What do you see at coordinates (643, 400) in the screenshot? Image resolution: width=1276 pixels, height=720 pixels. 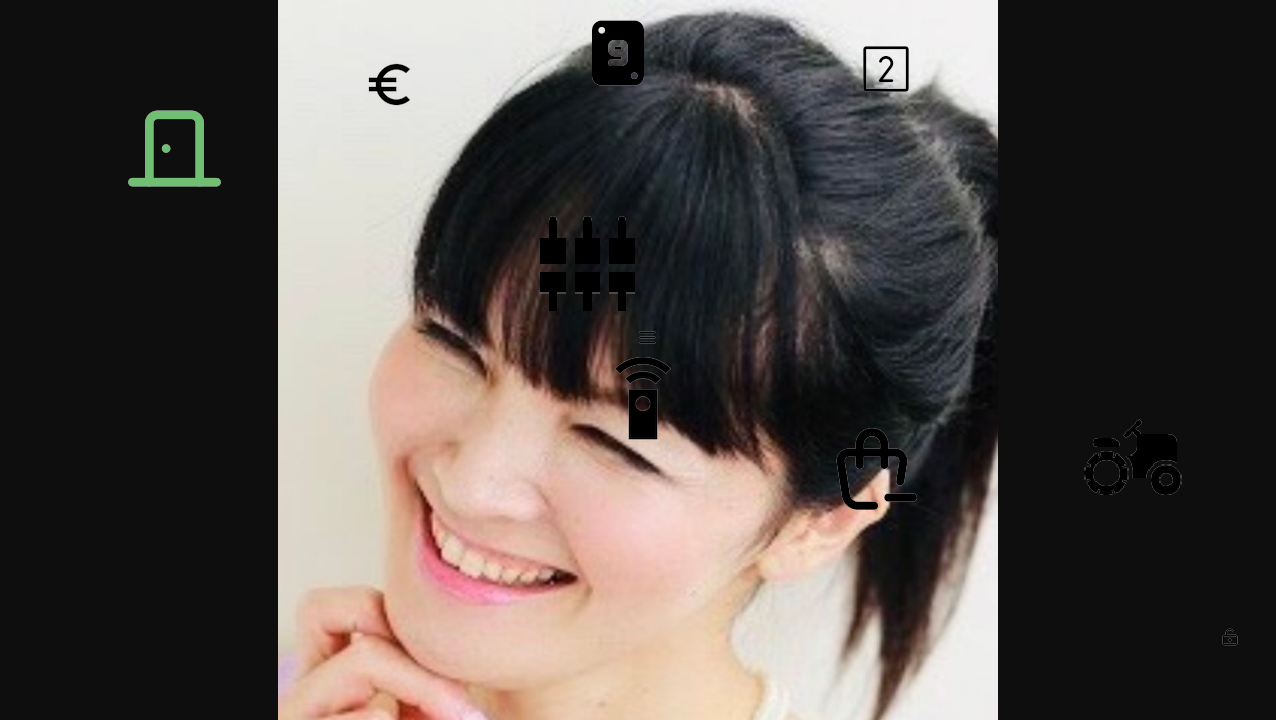 I see `access remote control settings` at bounding box center [643, 400].